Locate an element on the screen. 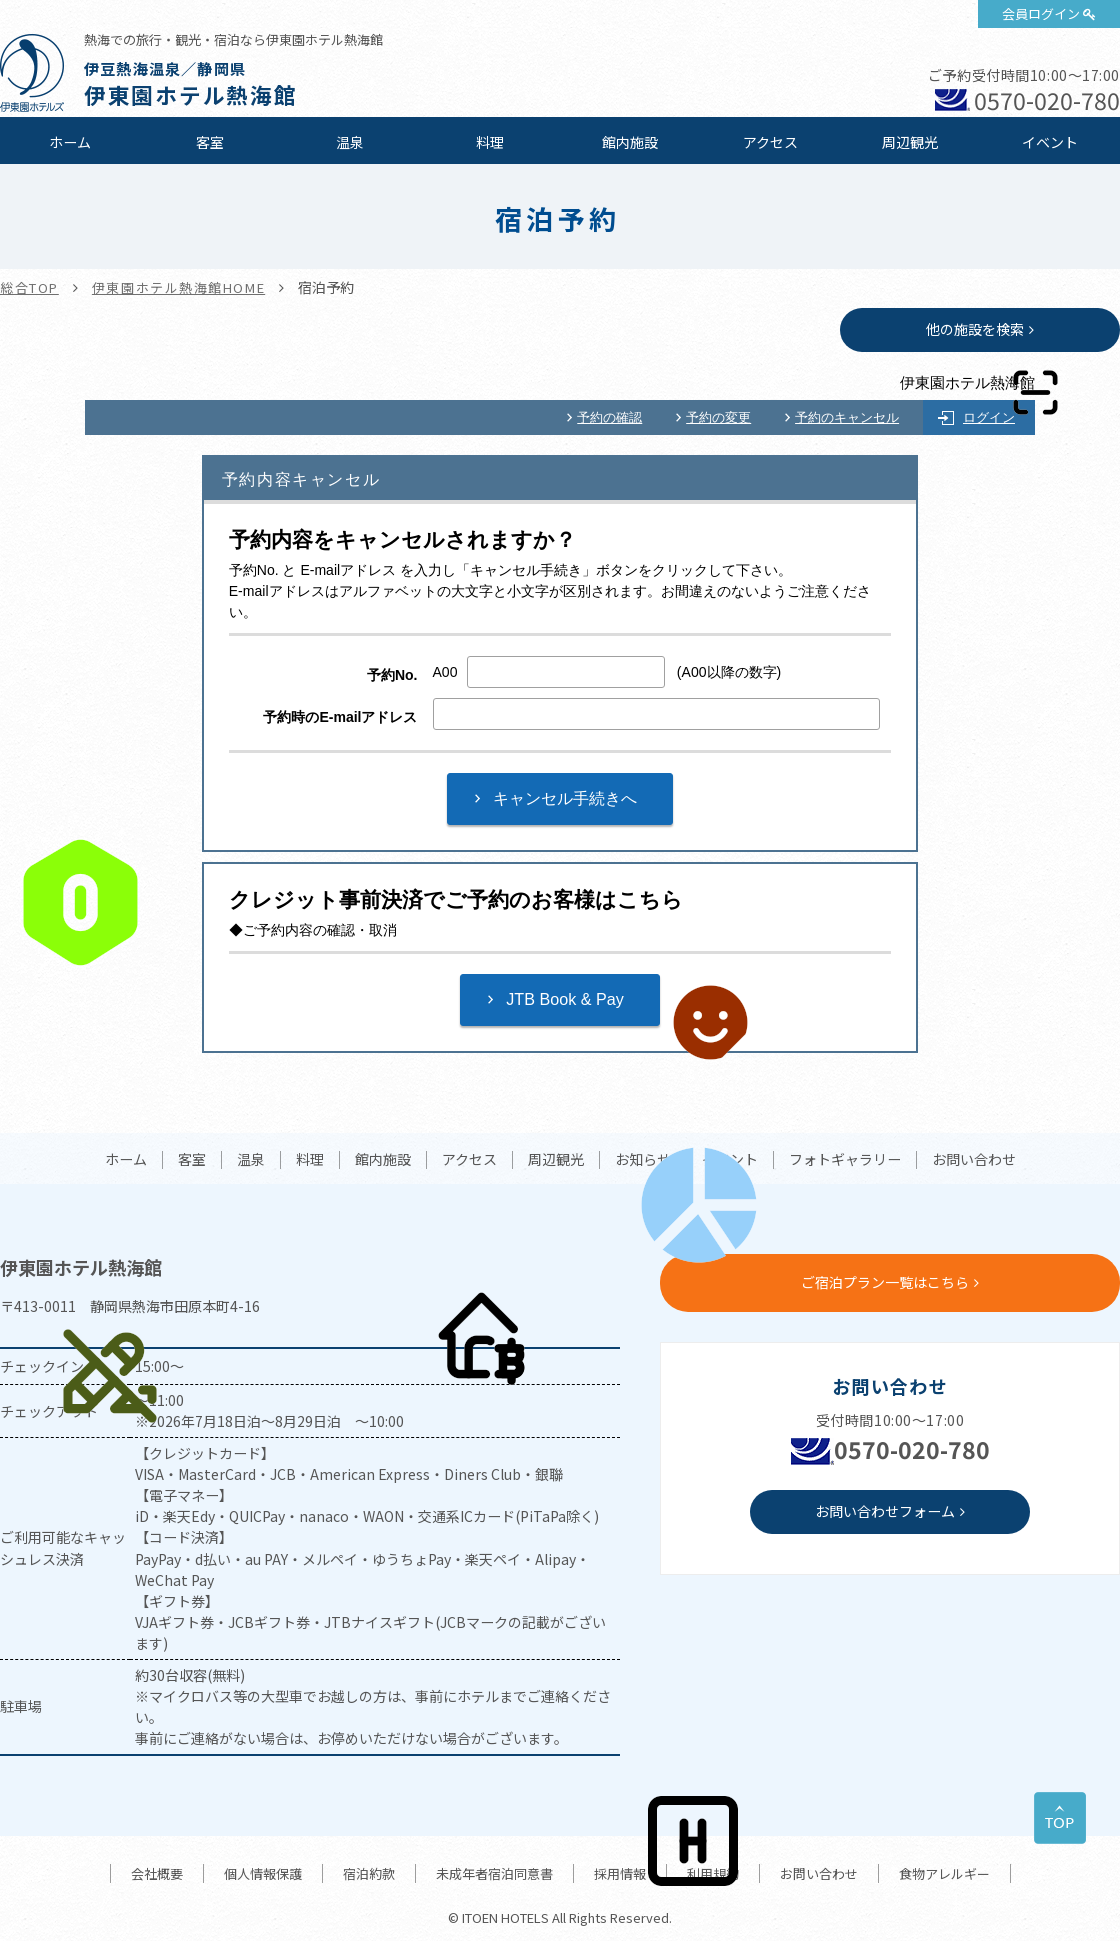 This screenshot has width=1120, height=1941. indicates a hospital or medical facility is located at coordinates (693, 1841).